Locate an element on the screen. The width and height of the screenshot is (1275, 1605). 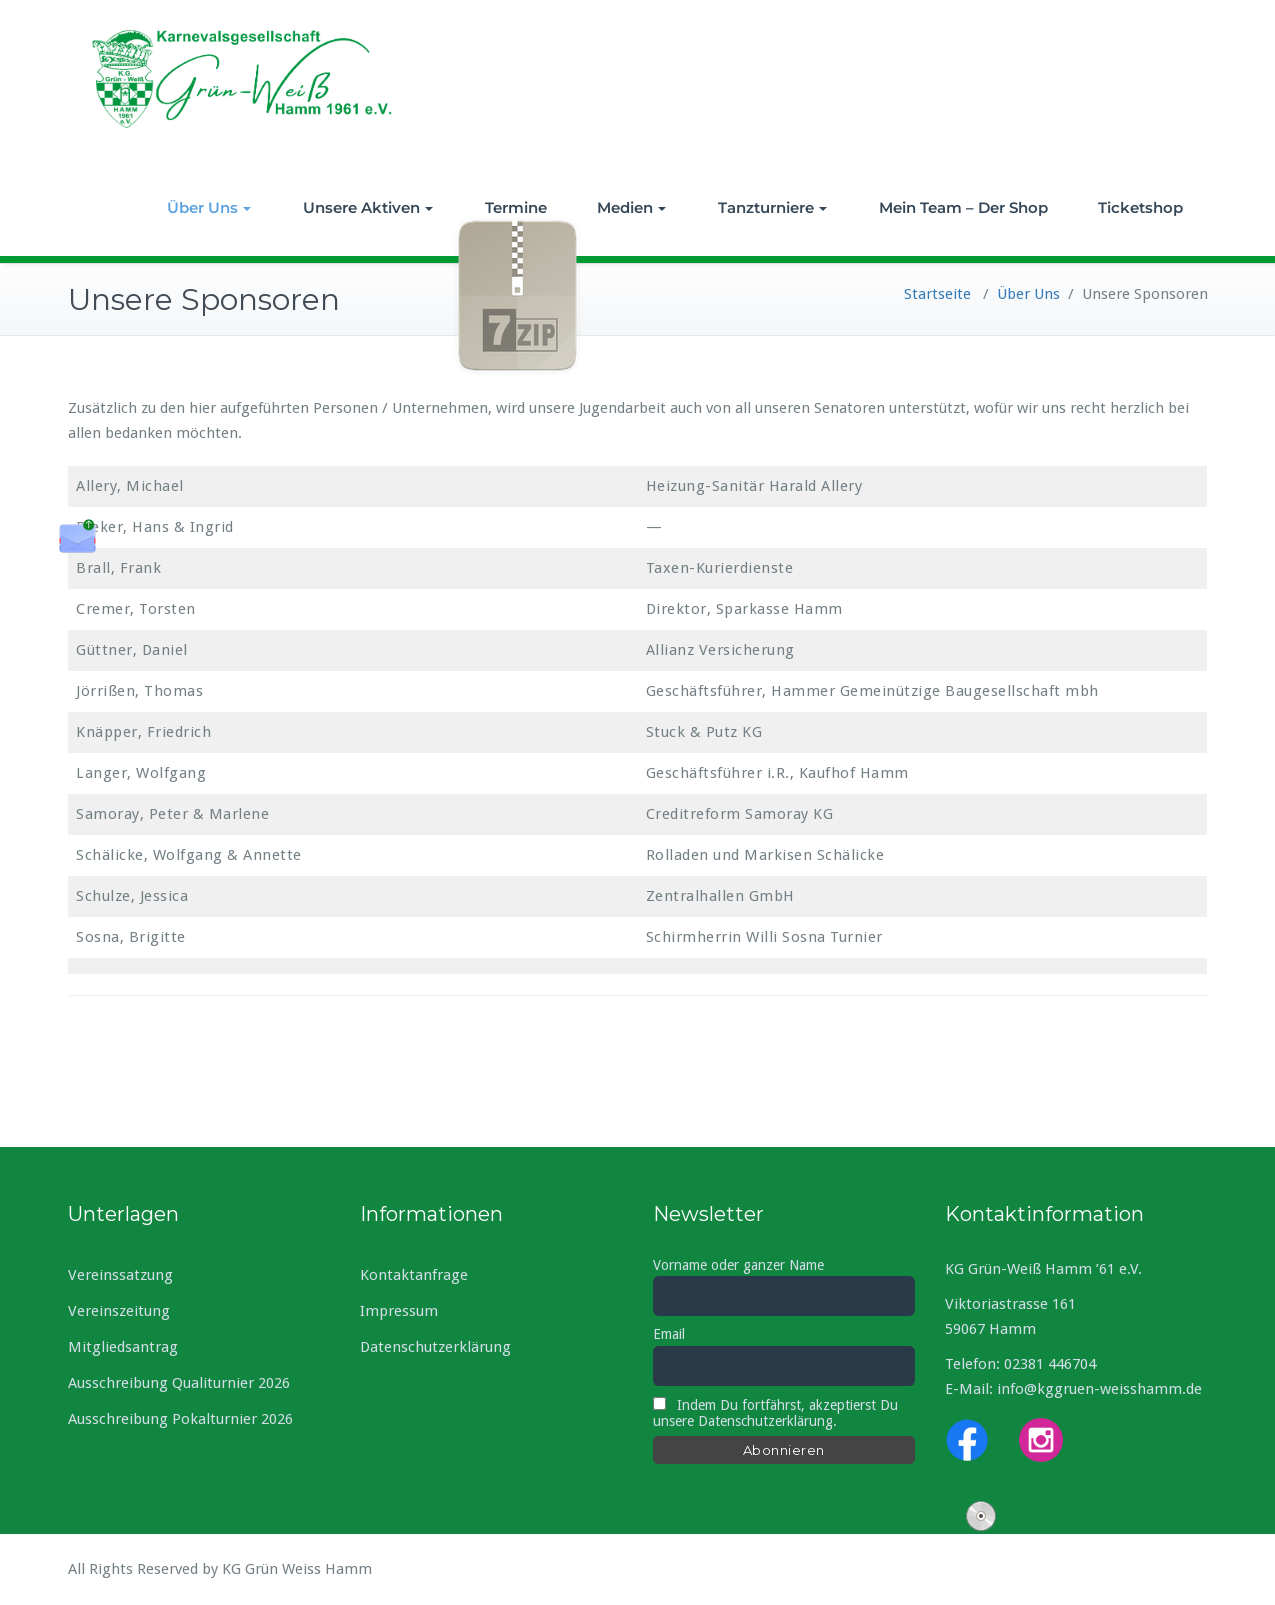
a 7-zip compressed archive file is located at coordinates (517, 295).